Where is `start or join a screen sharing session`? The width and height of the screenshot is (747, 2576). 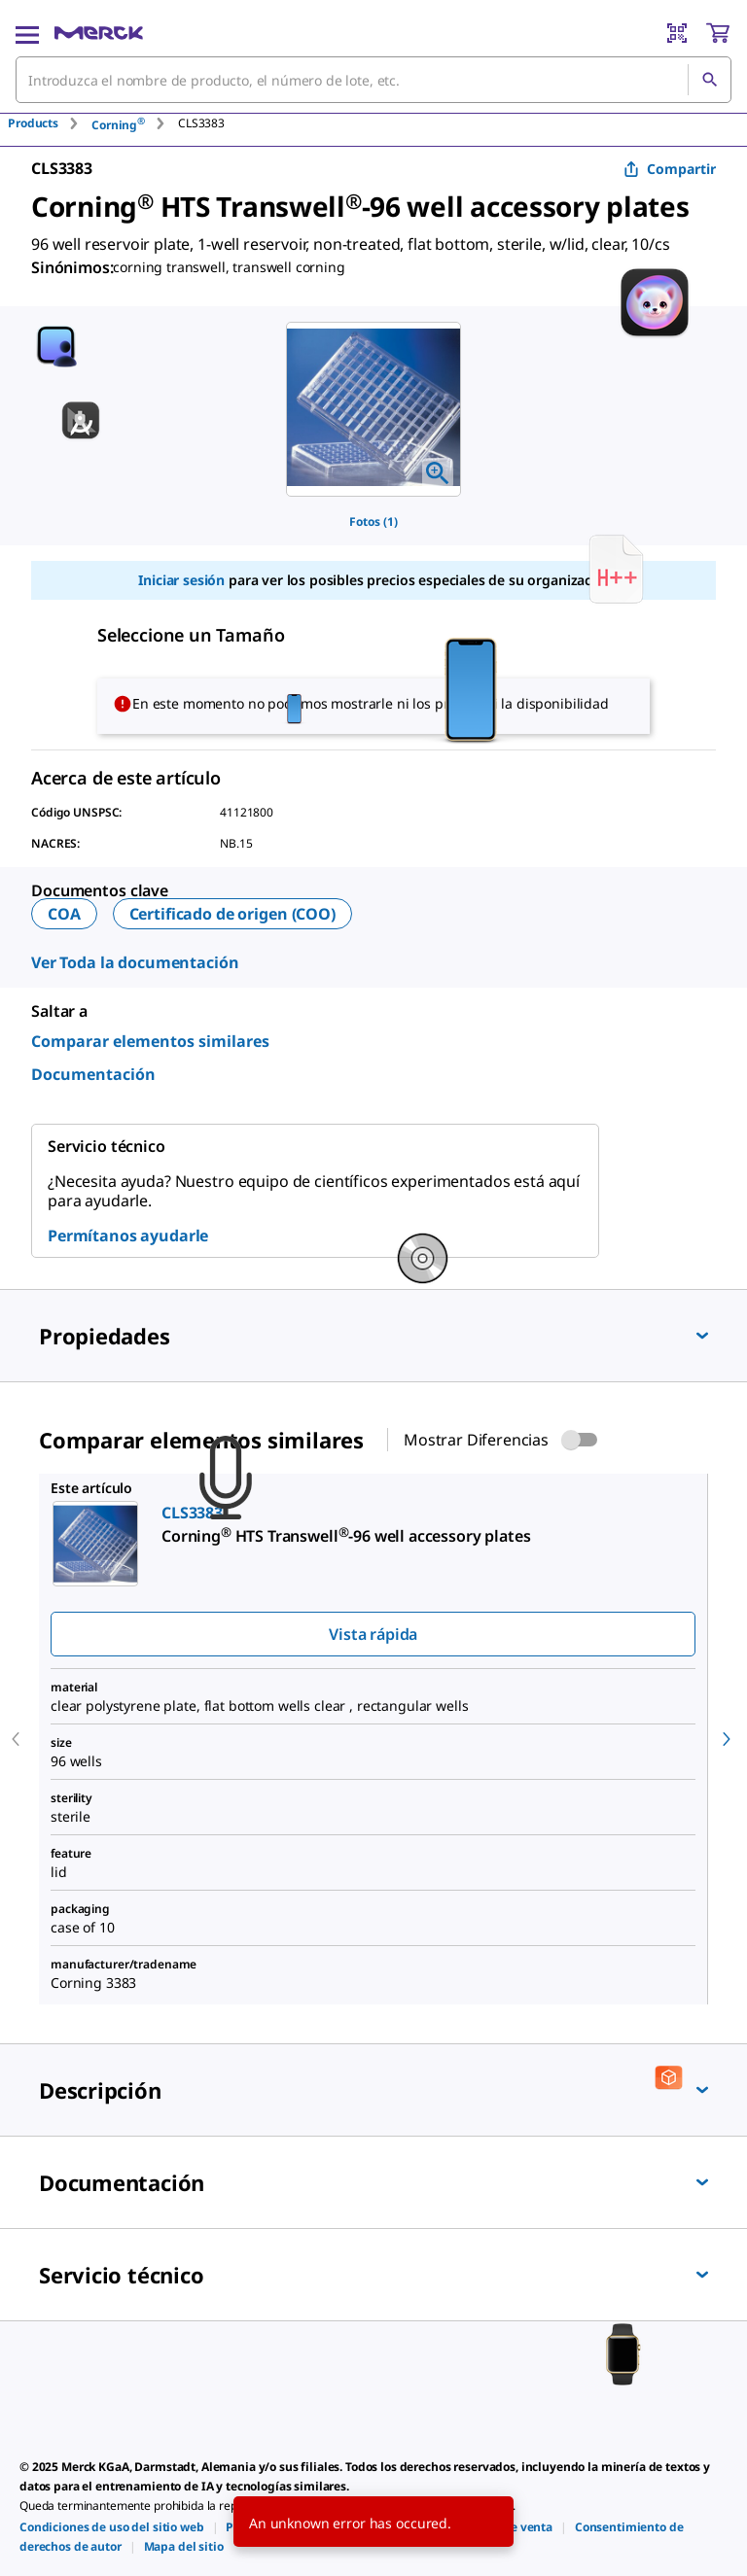 start or join a screen sharing session is located at coordinates (55, 344).